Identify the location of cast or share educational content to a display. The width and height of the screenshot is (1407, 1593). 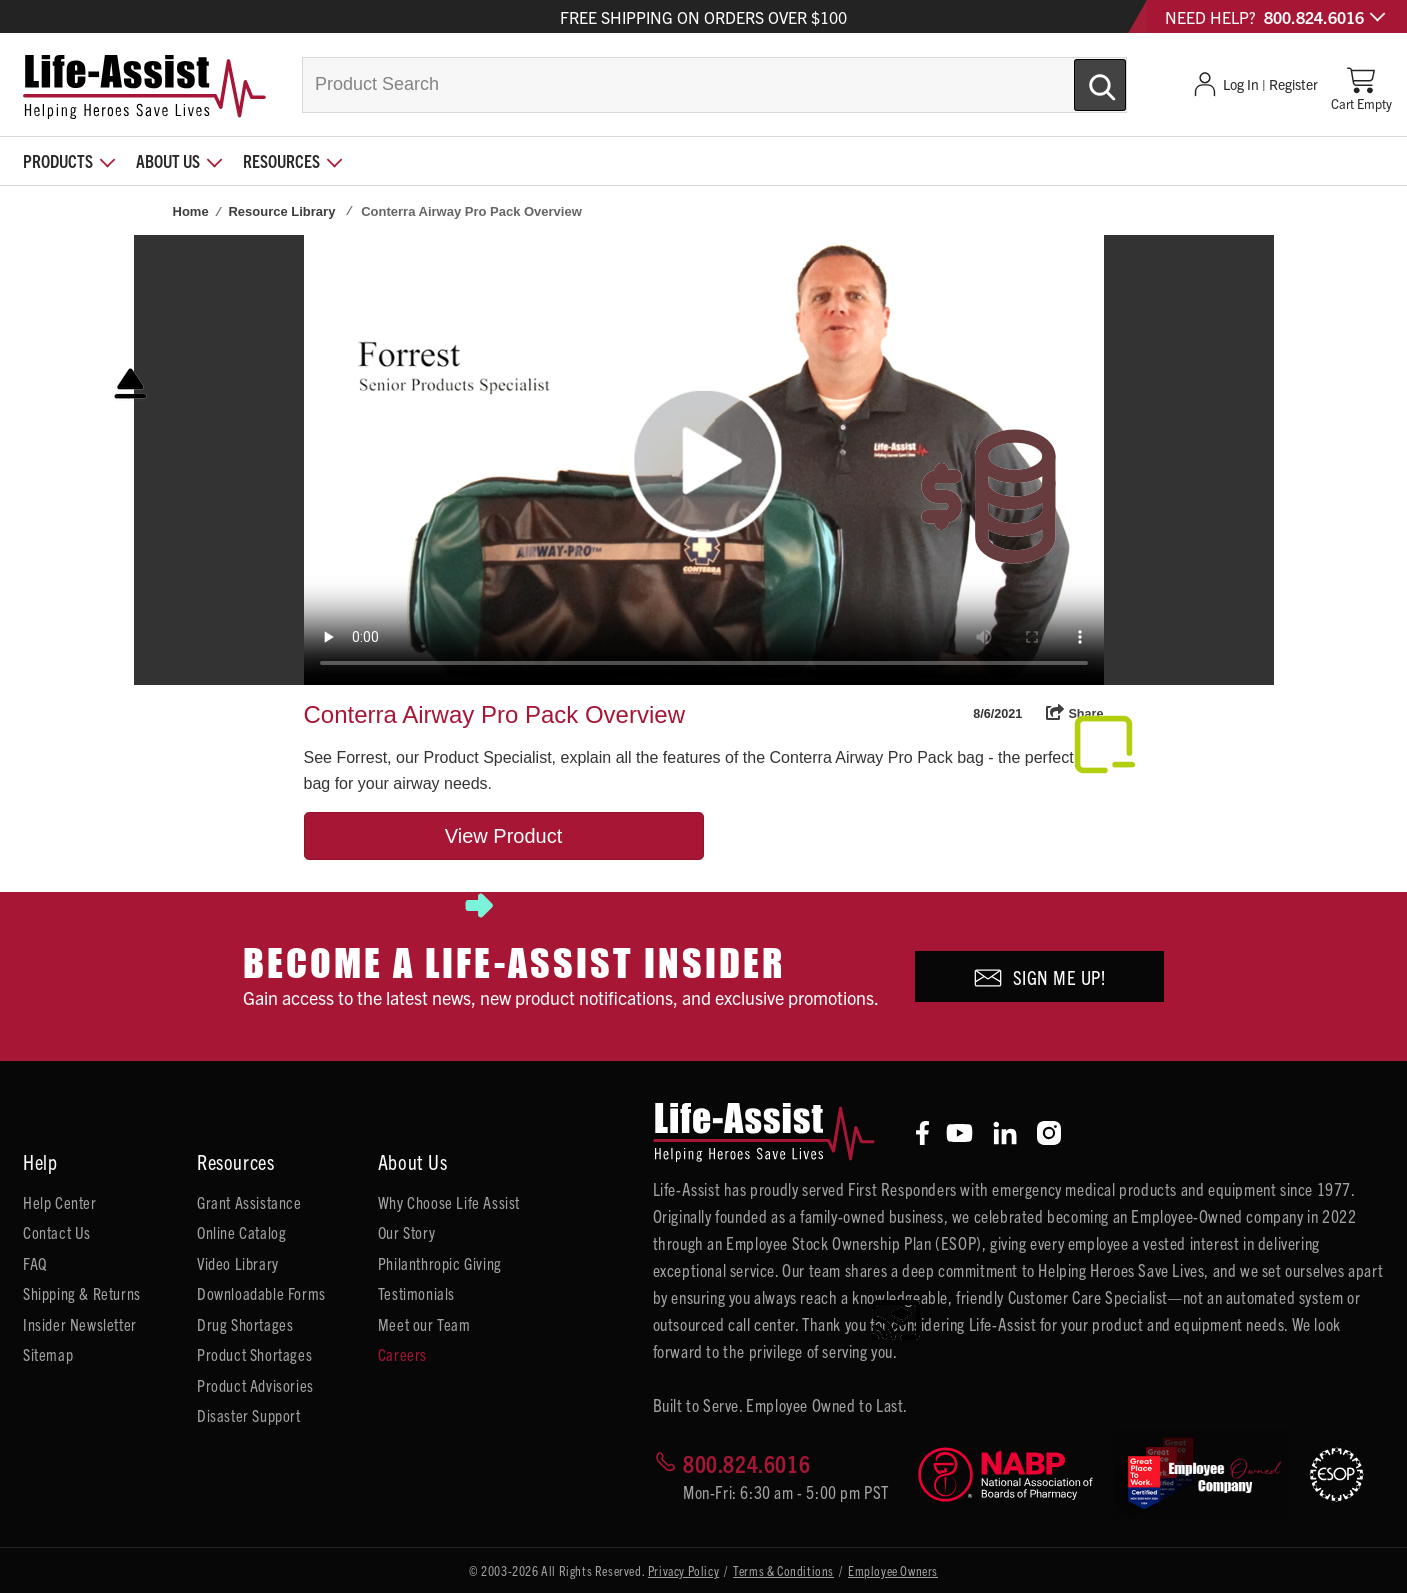
(896, 1320).